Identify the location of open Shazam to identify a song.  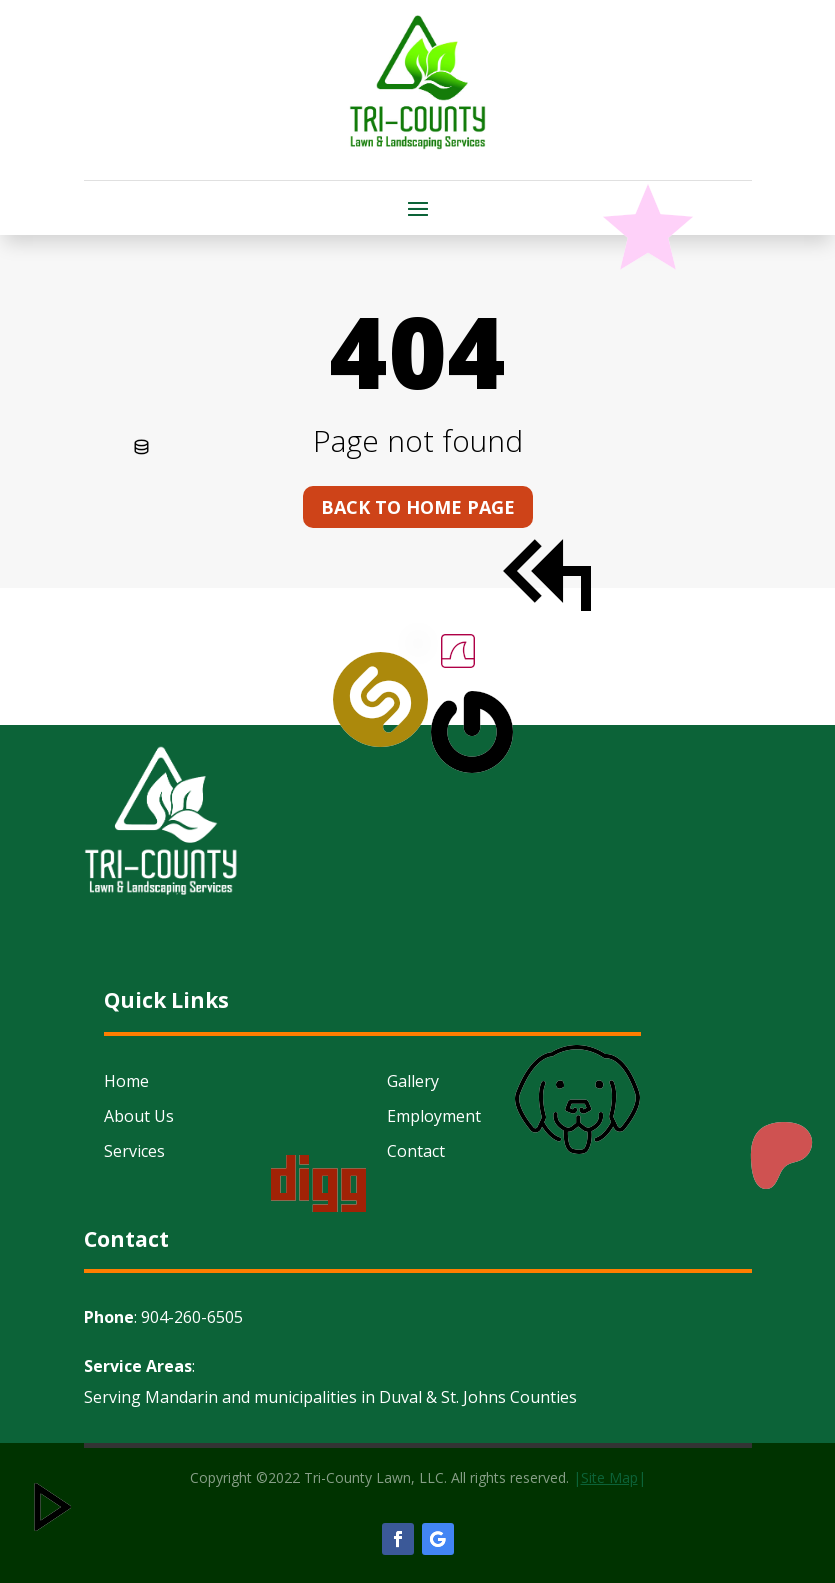
(380, 699).